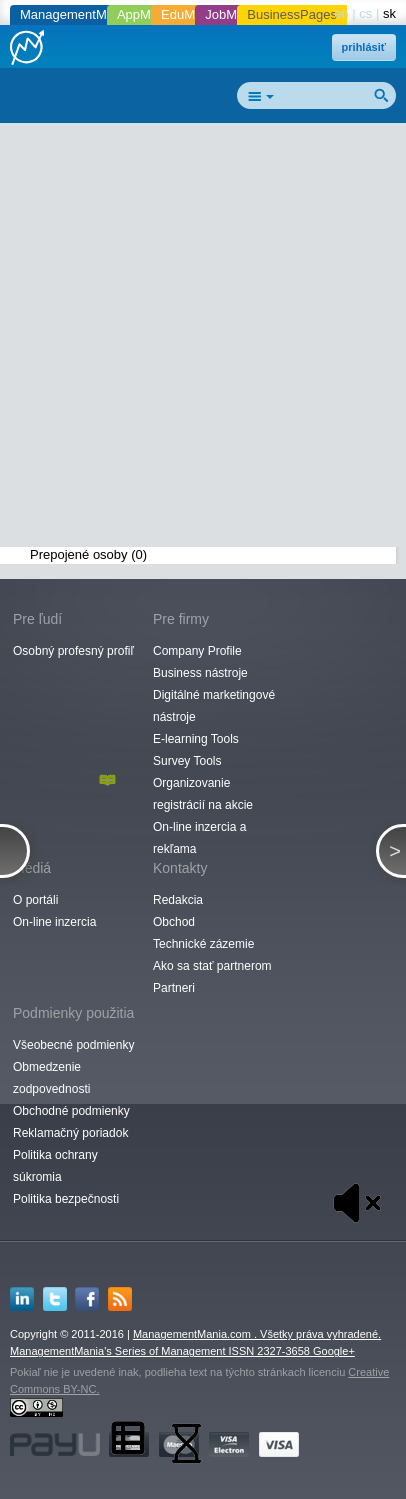  I want to click on indicates a process is waiting or pending, so click(186, 1443).